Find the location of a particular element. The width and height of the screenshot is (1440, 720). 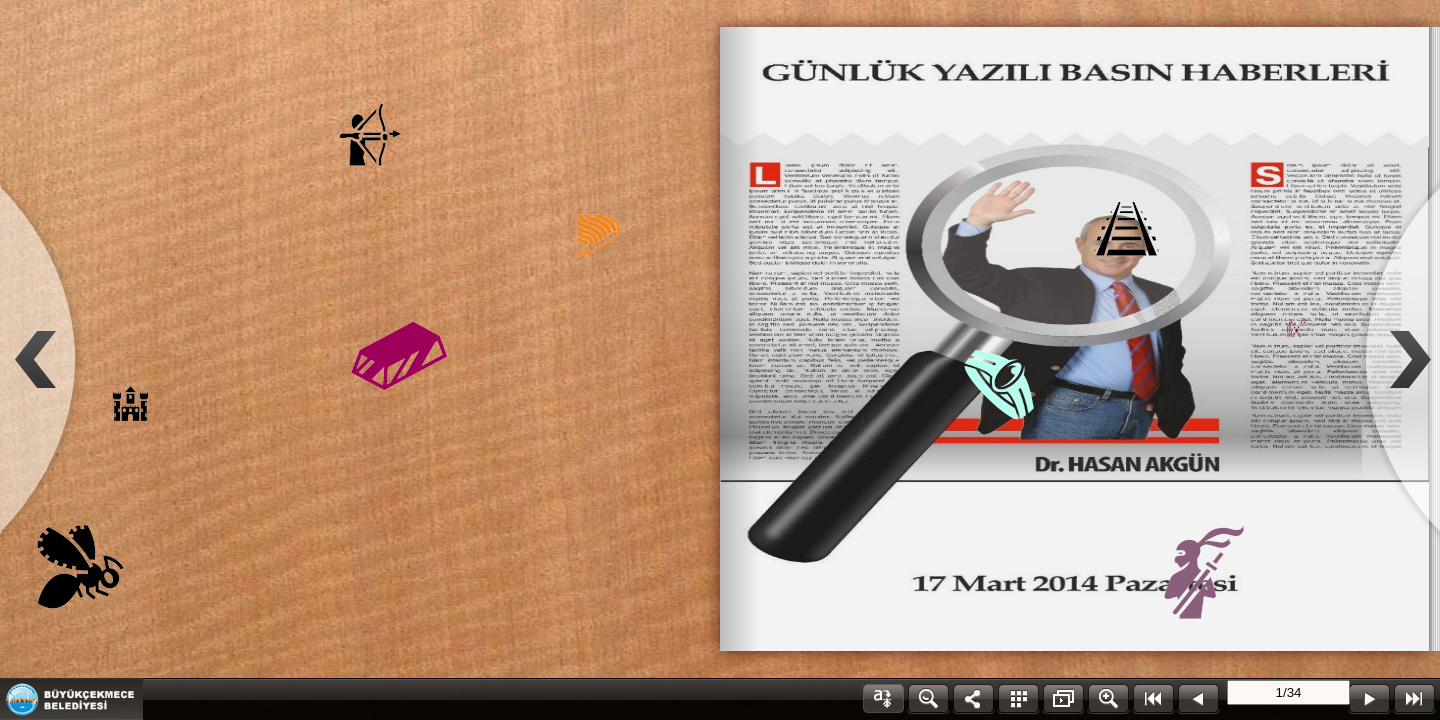

ancient Egyptian royalty or pharaoh symbol is located at coordinates (1296, 327).